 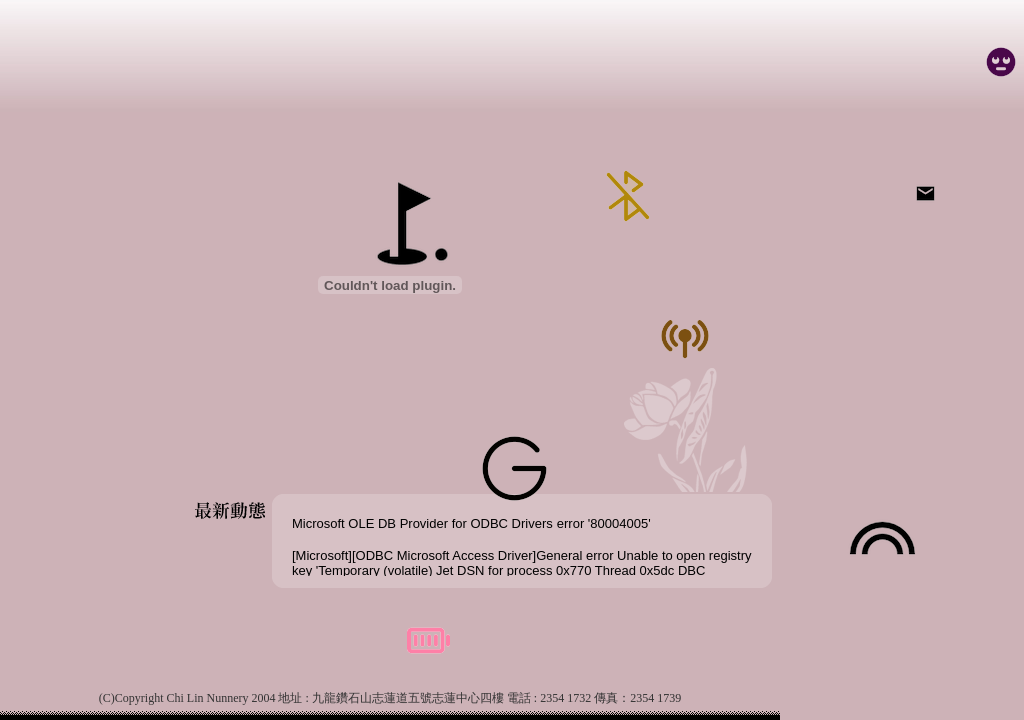 What do you see at coordinates (428, 640) in the screenshot?
I see `indicates battery is fully charged` at bounding box center [428, 640].